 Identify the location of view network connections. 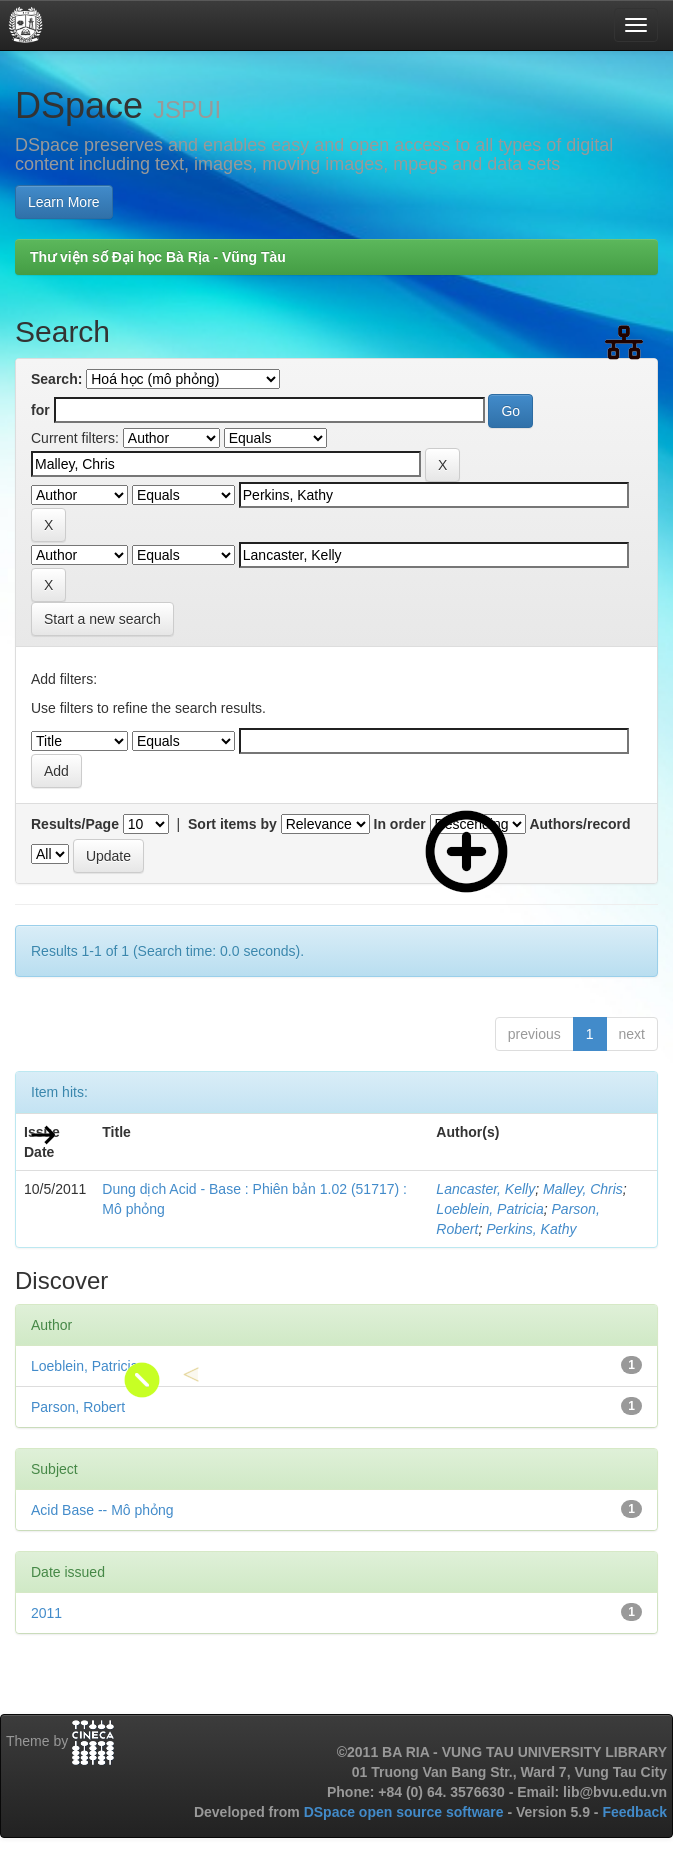
(624, 343).